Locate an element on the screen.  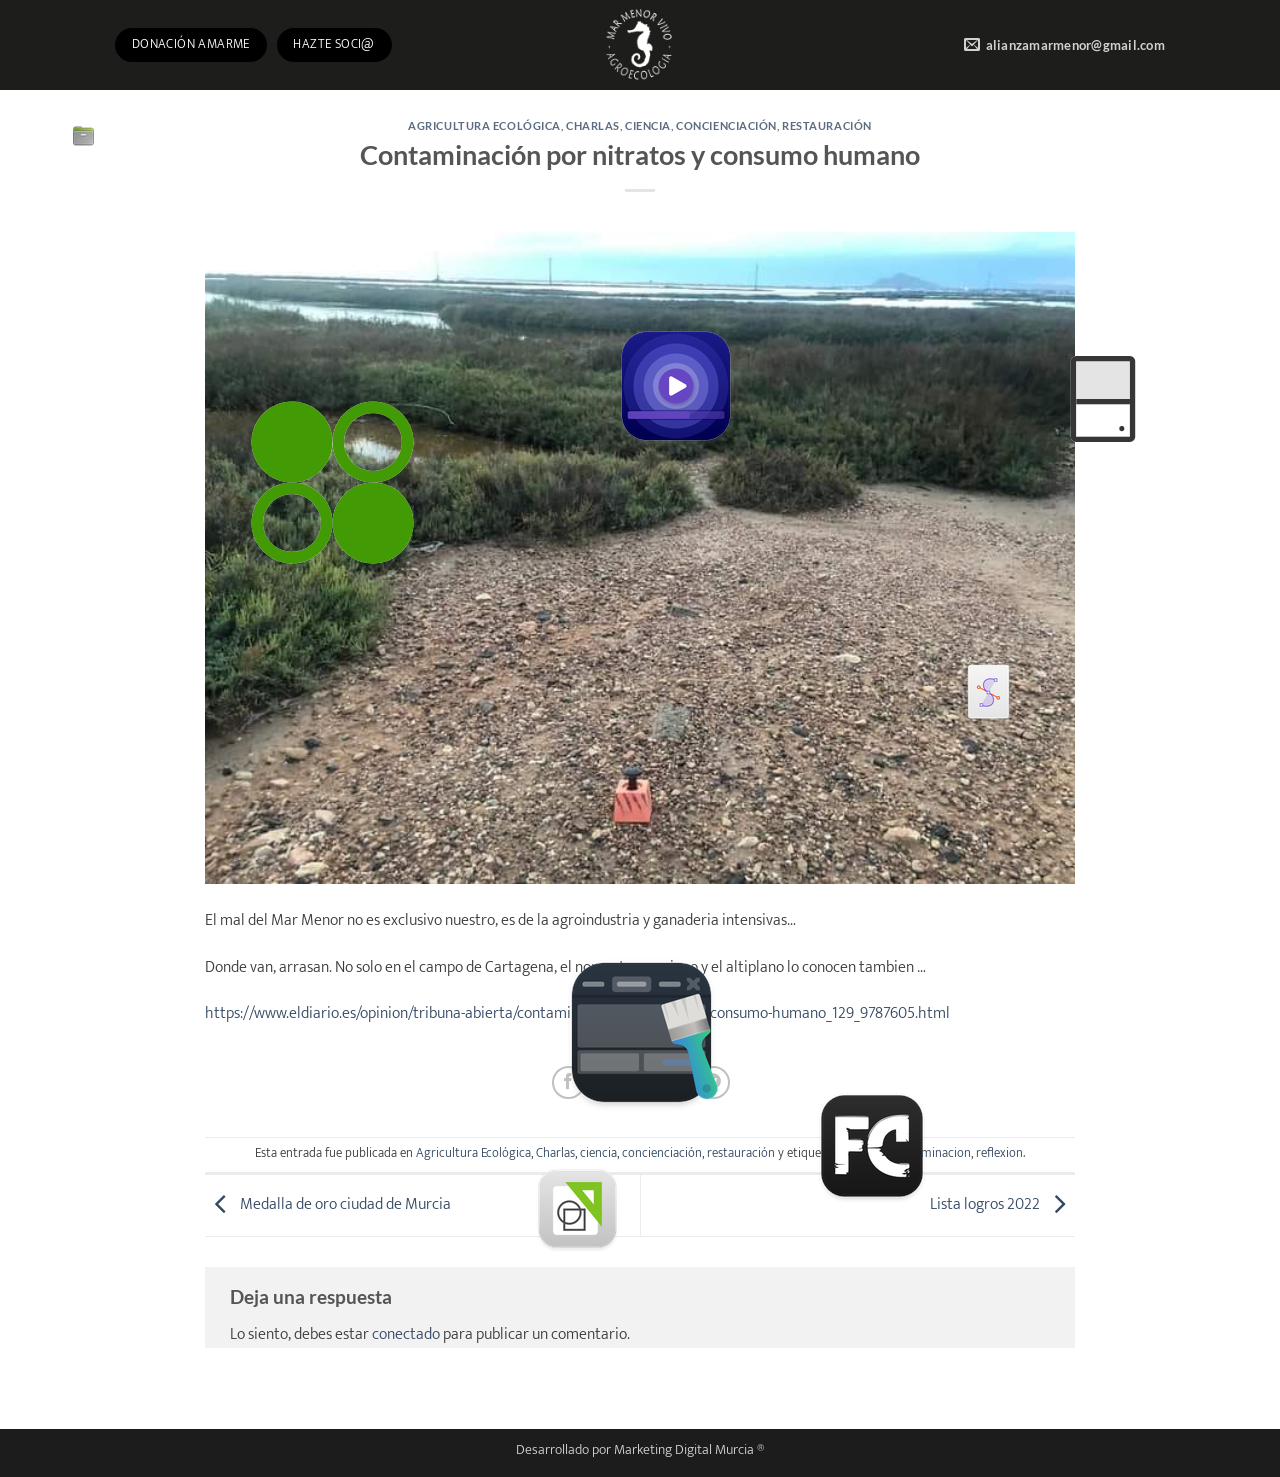
launch the reversi board game app is located at coordinates (332, 482).